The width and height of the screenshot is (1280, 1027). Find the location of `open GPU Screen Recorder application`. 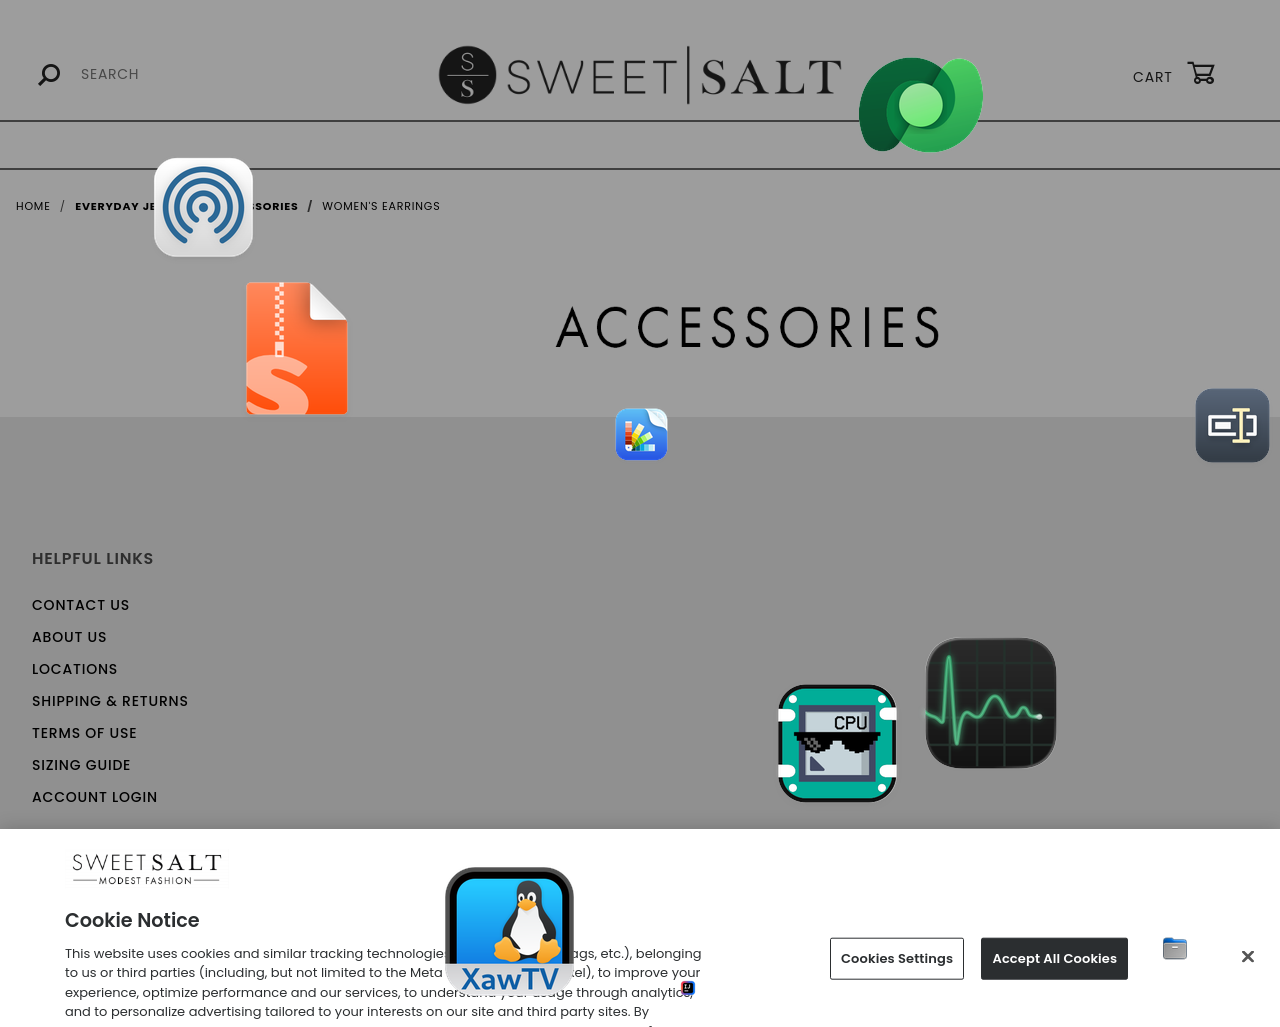

open GPU Screen Recorder application is located at coordinates (837, 743).